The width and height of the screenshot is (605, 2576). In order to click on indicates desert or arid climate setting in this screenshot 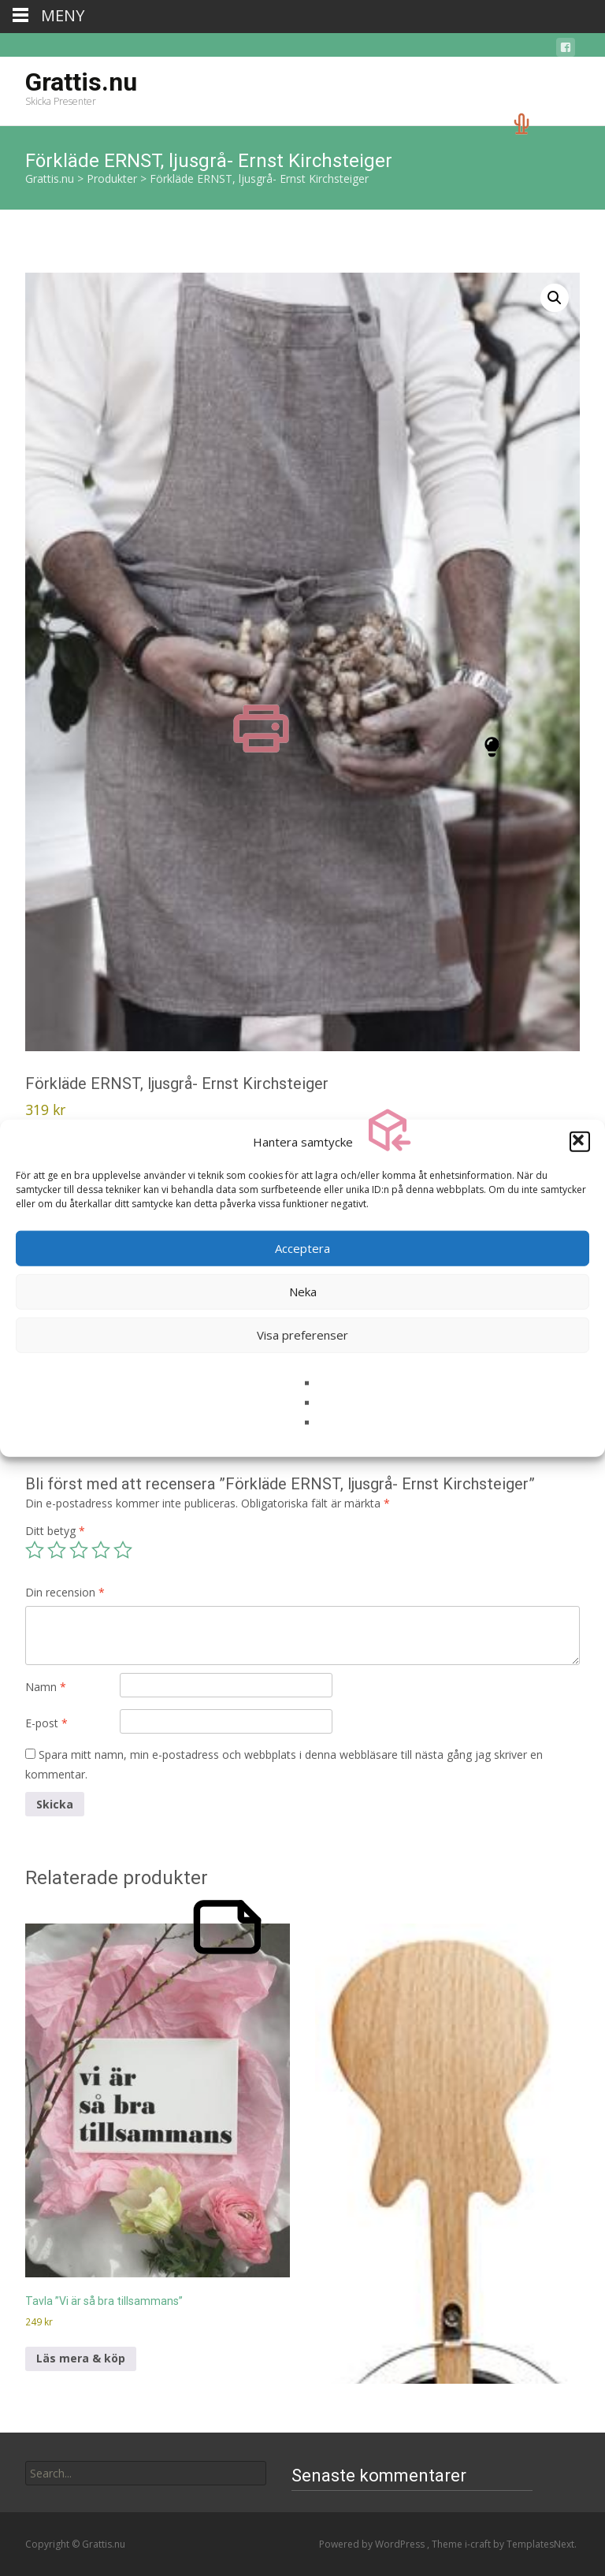, I will do `click(521, 124)`.